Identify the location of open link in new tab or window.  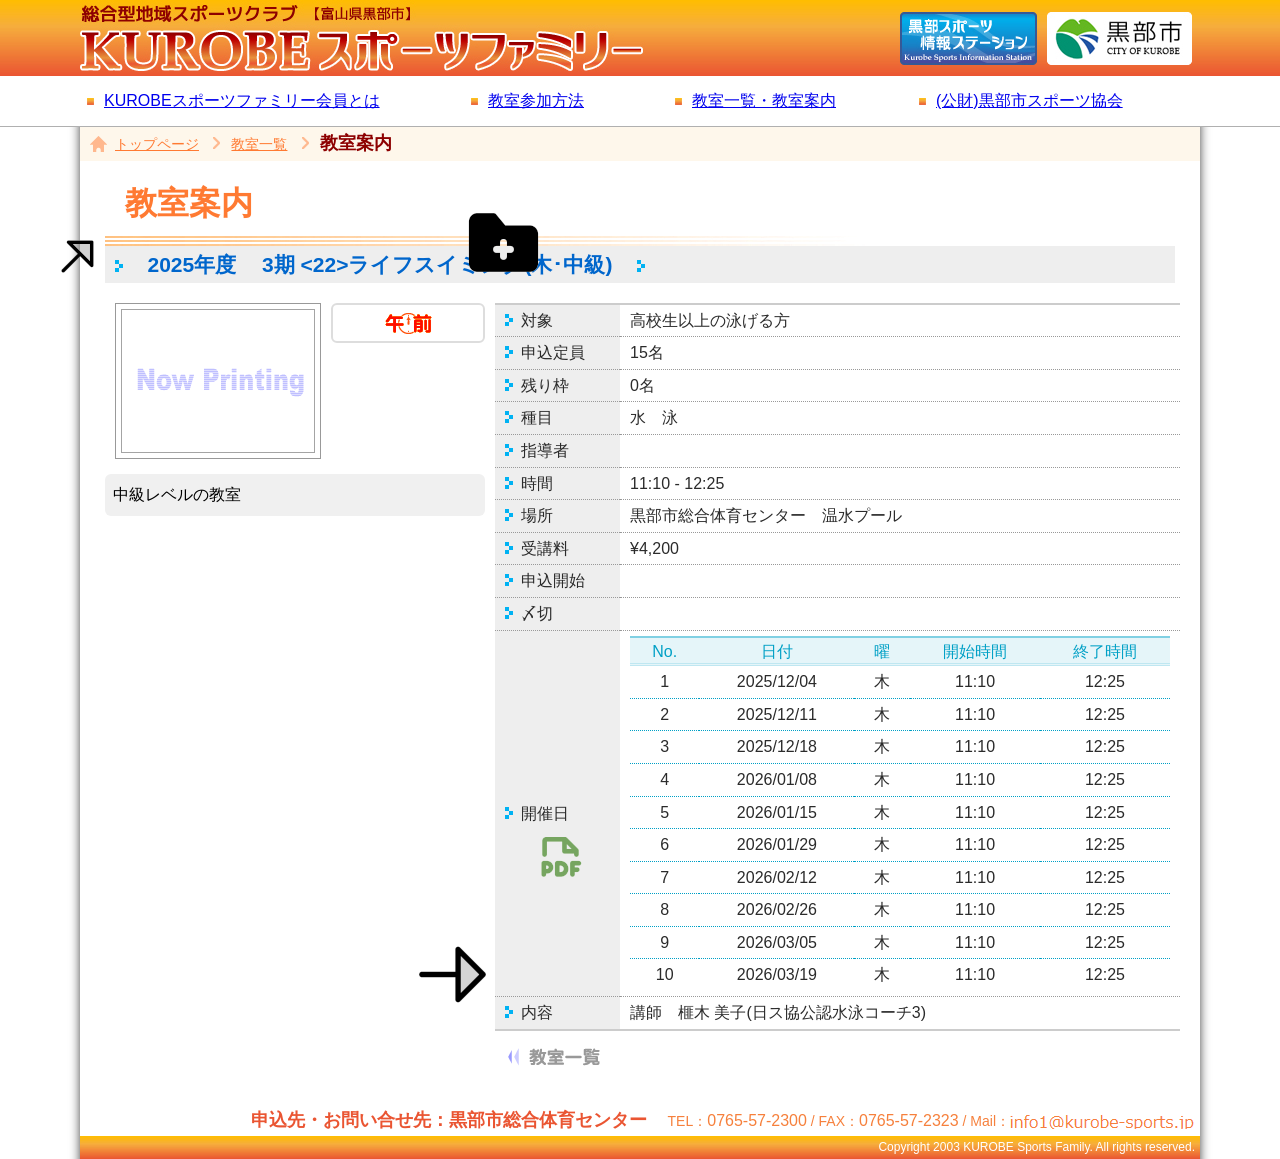
(77, 256).